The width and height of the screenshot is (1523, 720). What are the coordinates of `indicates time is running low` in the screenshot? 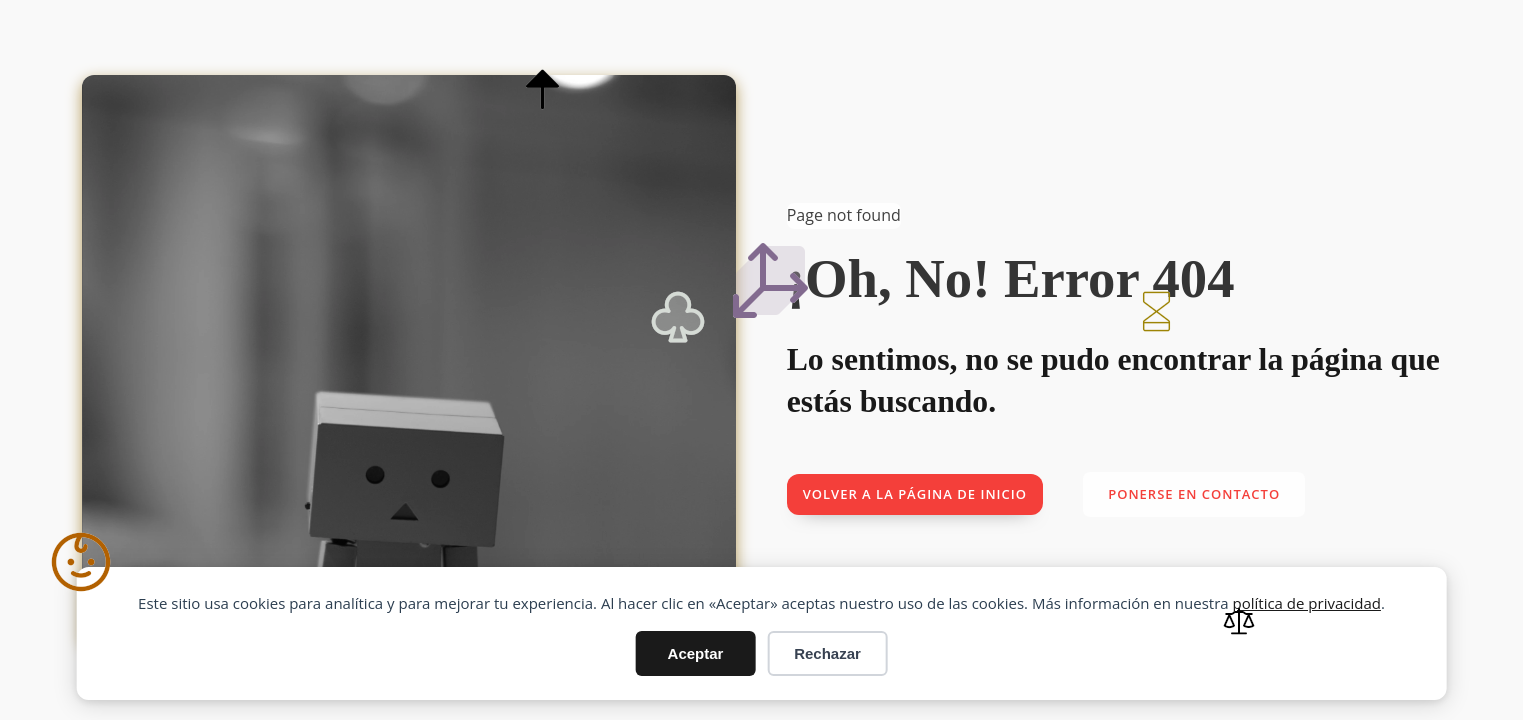 It's located at (1156, 311).